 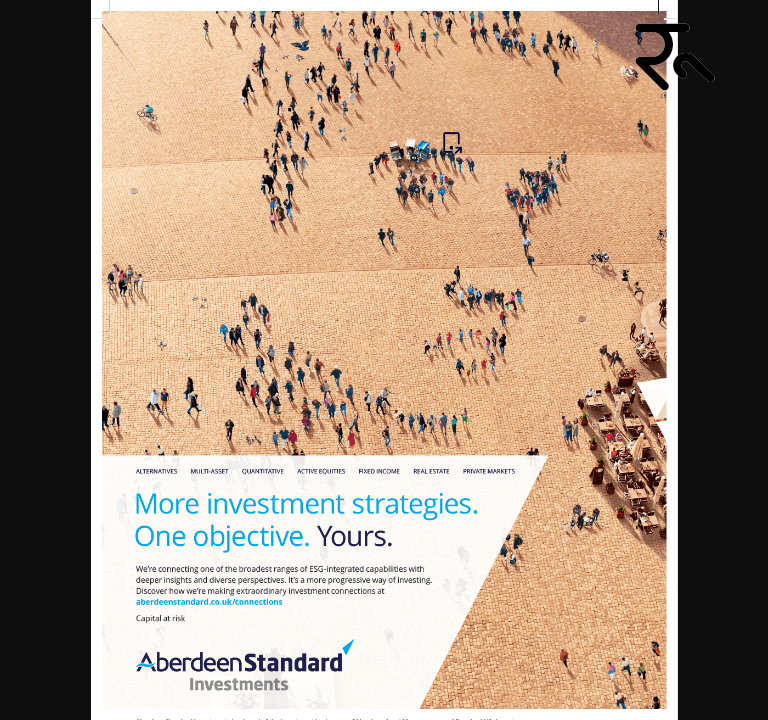 I want to click on indicates nepalese rupee currency, so click(x=673, y=57).